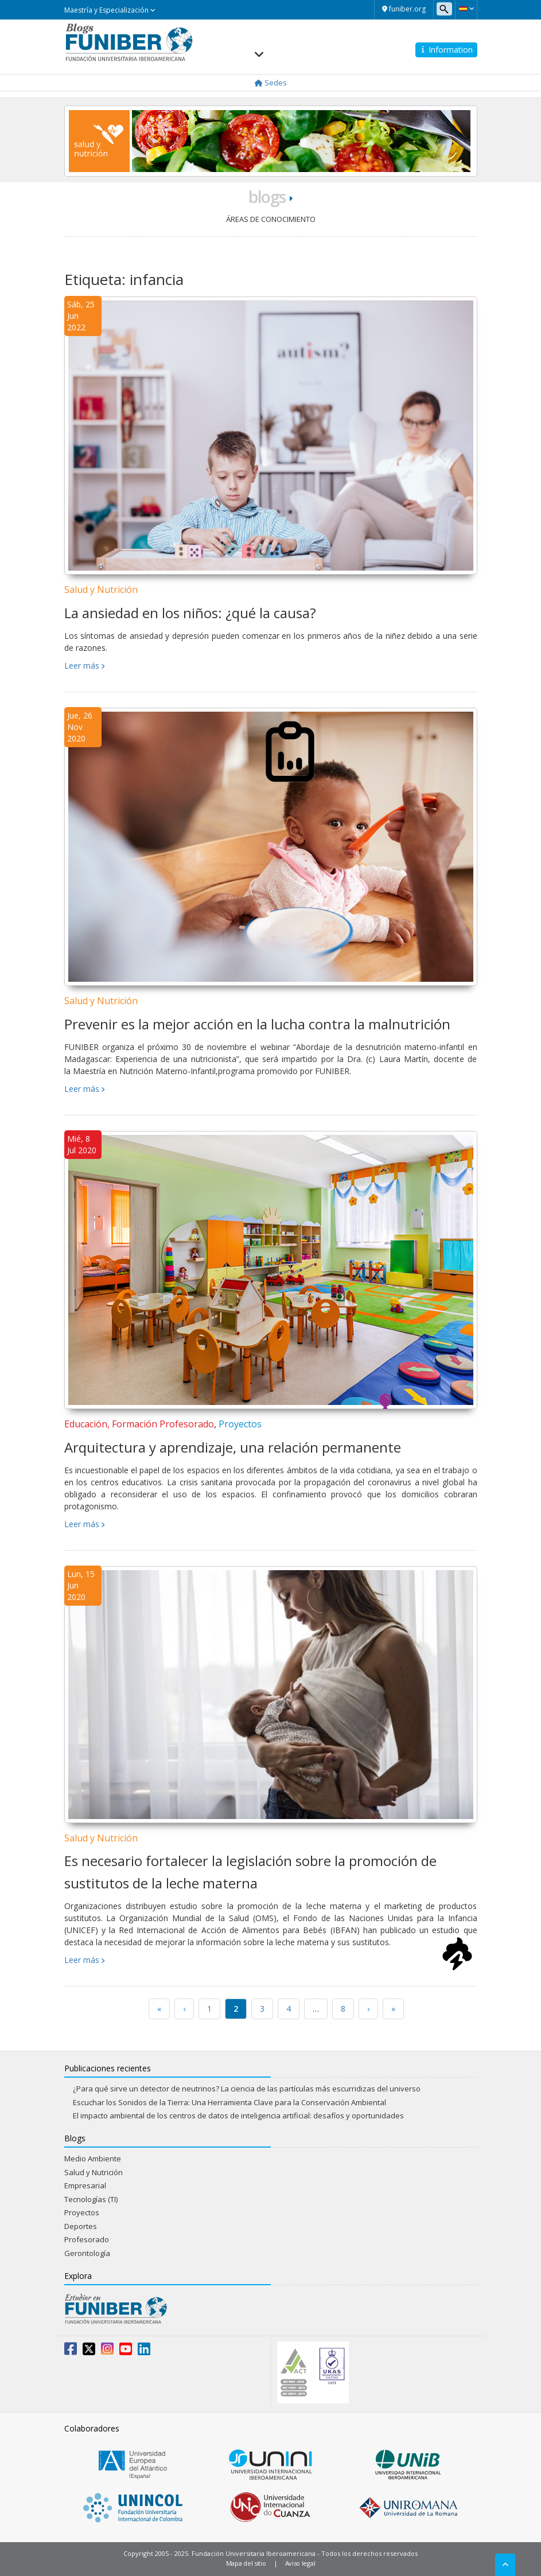 This screenshot has width=541, height=2576. What do you see at coordinates (385, 1401) in the screenshot?
I see `view celebration or birthday events` at bounding box center [385, 1401].